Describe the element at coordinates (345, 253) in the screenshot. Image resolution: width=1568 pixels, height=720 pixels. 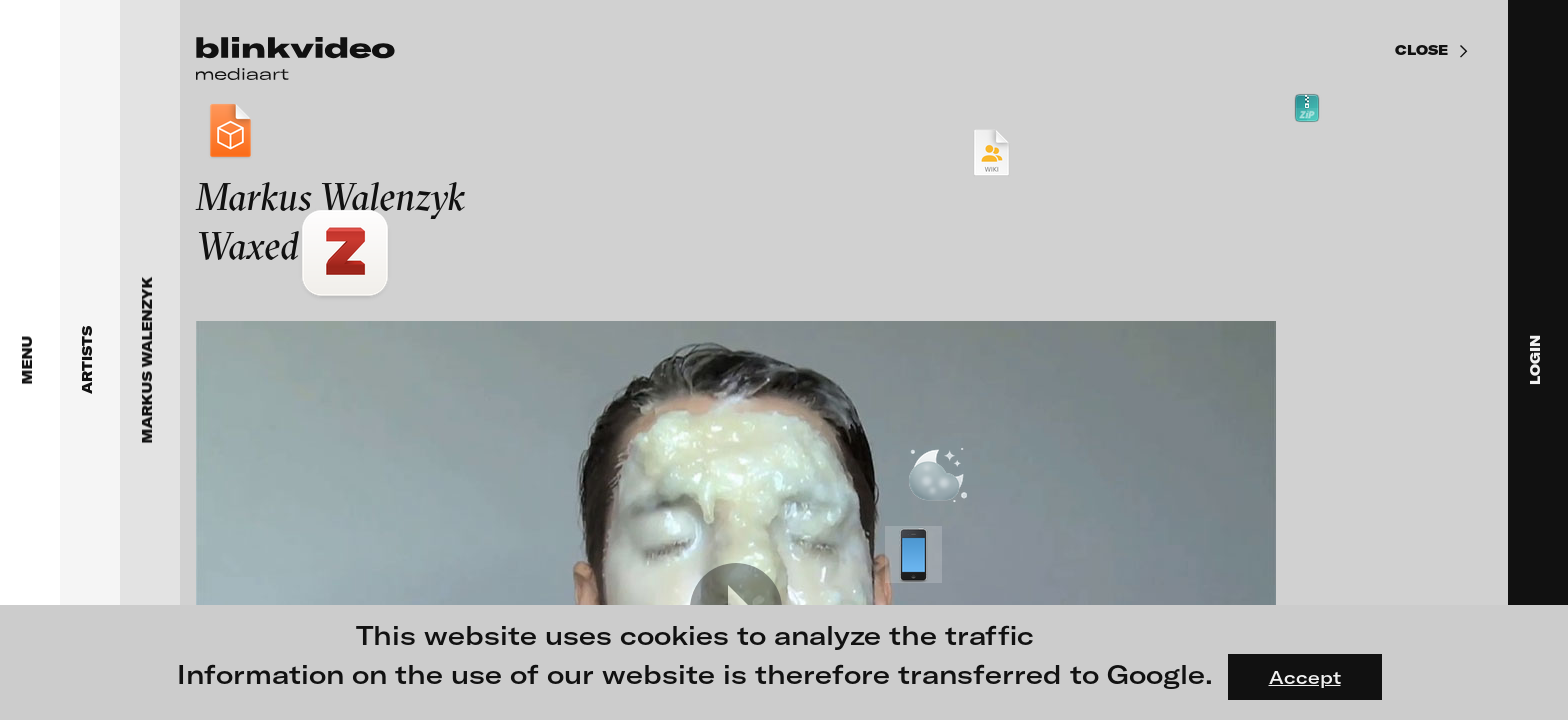
I see `open zotero reference manager` at that location.